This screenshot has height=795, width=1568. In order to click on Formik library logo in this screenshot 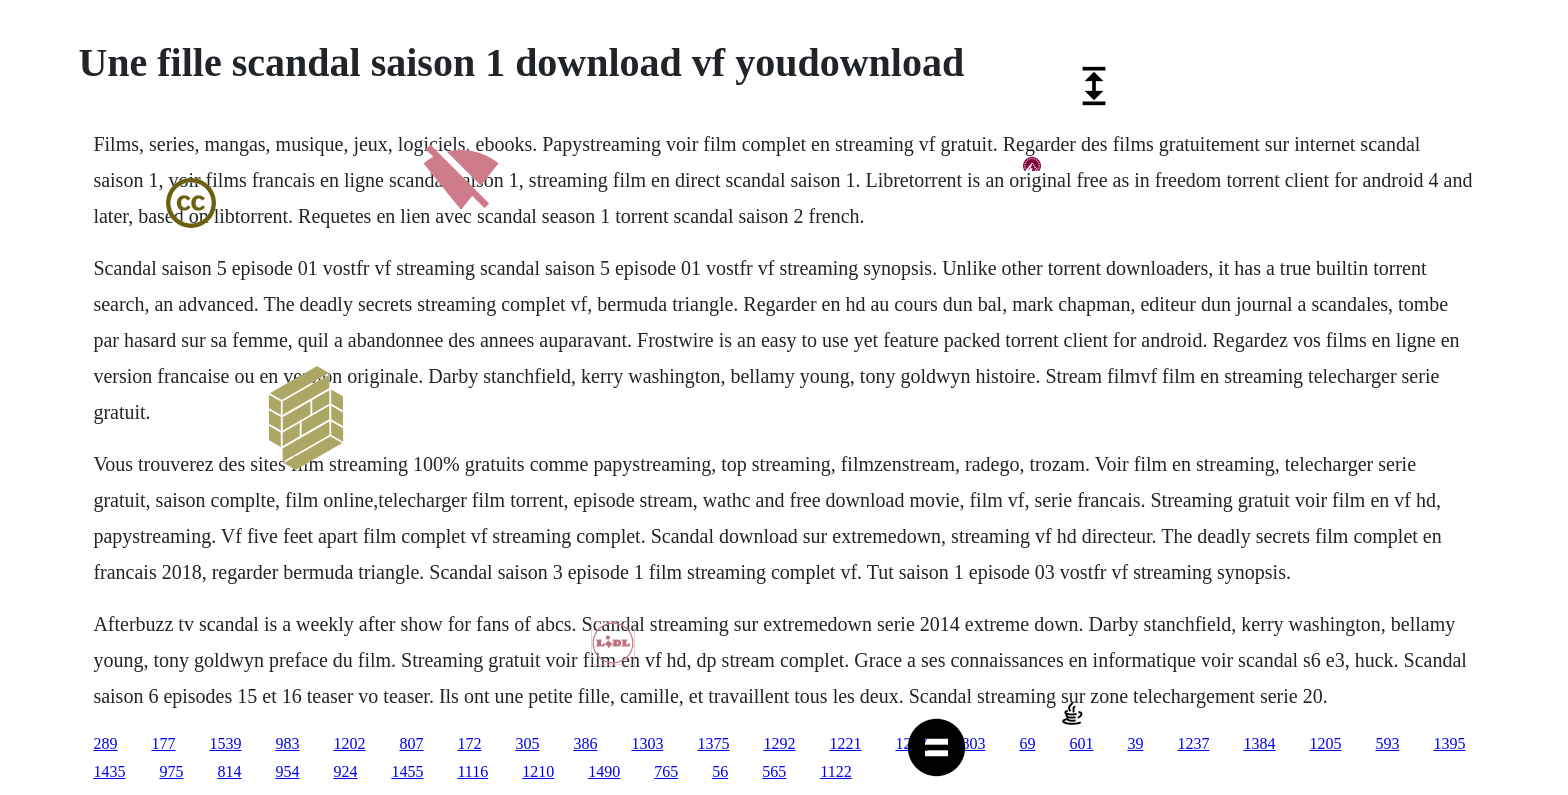, I will do `click(306, 418)`.